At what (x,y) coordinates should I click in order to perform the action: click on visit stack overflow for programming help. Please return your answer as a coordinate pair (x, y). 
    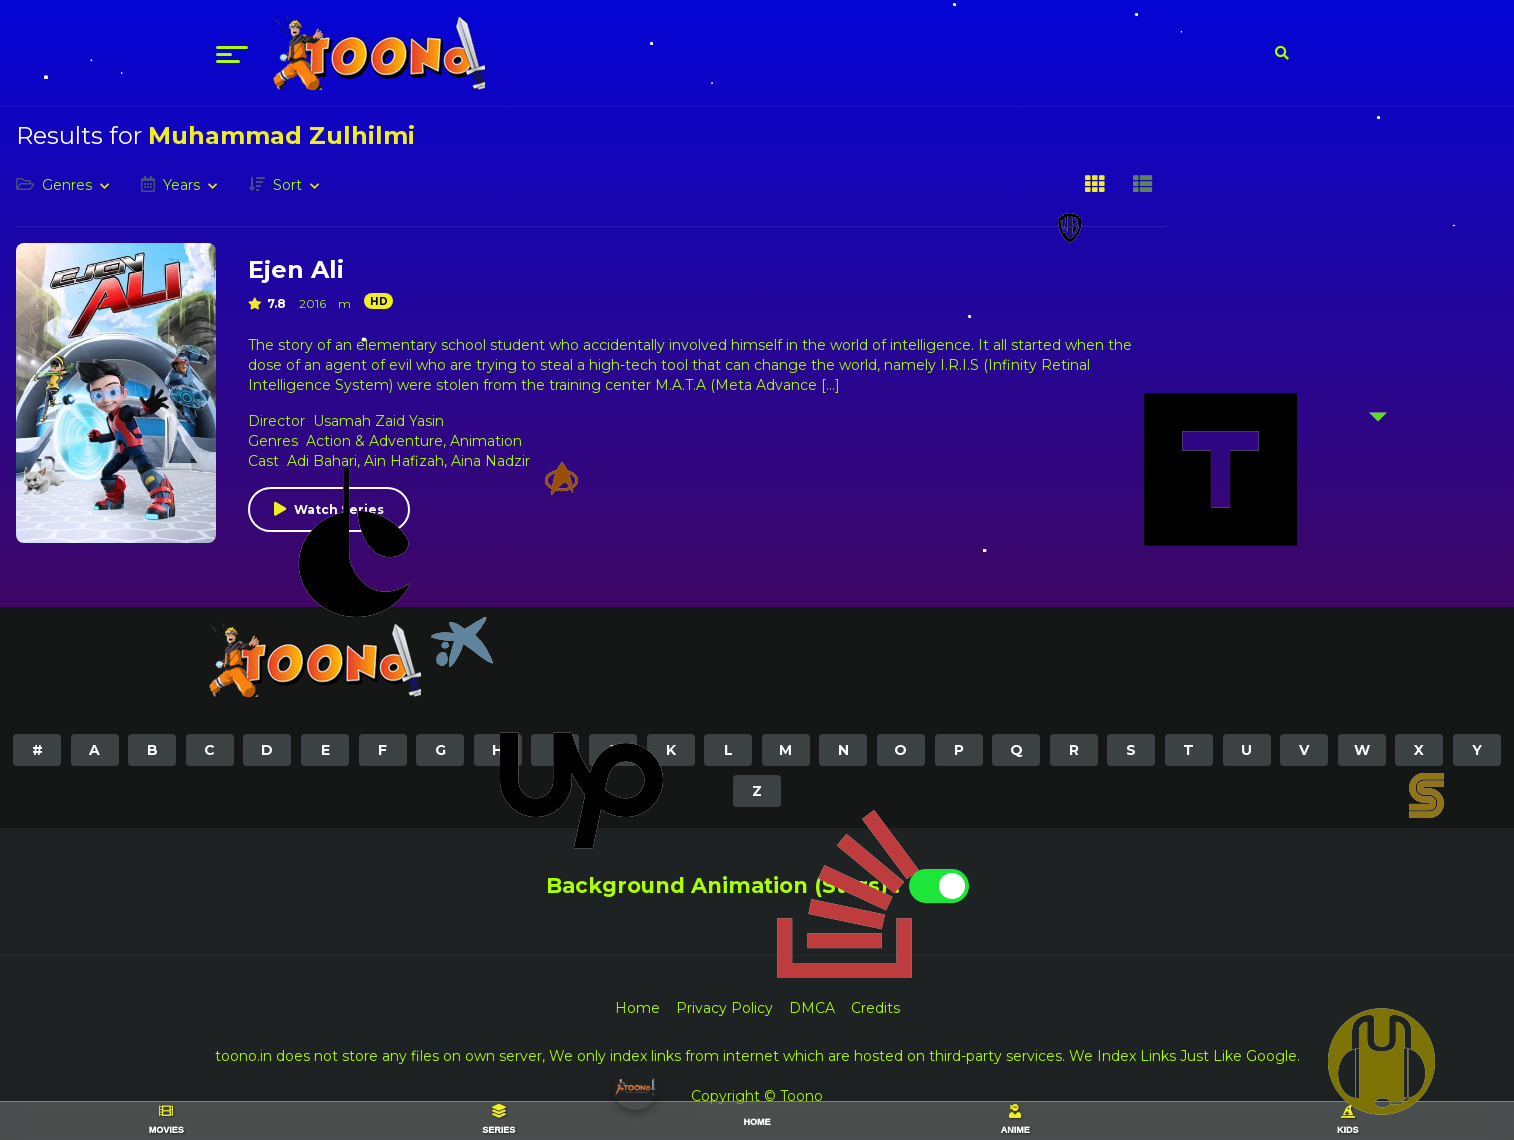
    Looking at the image, I should click on (848, 894).